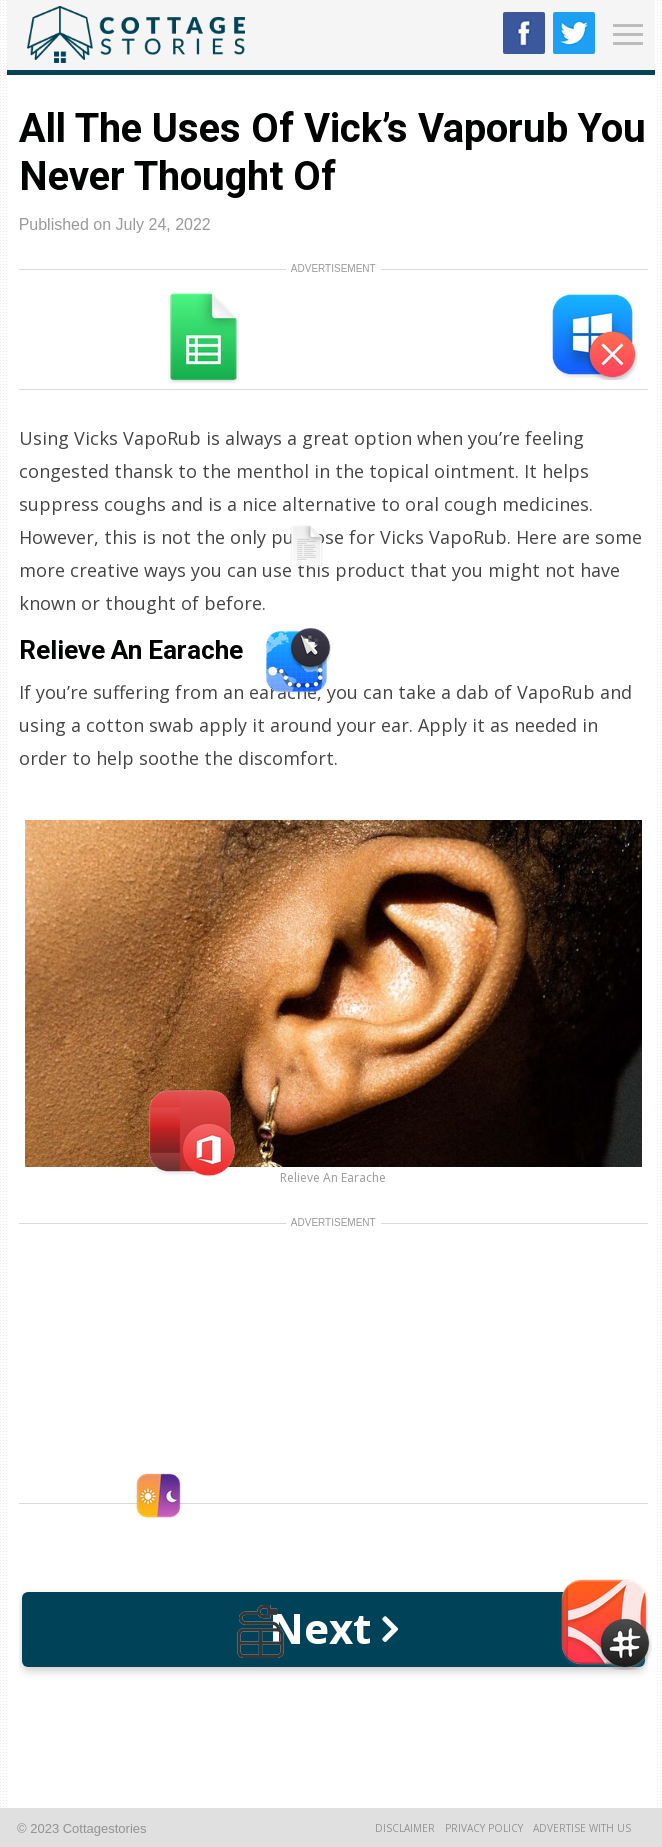 This screenshot has width=662, height=1847. What do you see at coordinates (190, 1131) in the screenshot?
I see `open microsoft office suite` at bounding box center [190, 1131].